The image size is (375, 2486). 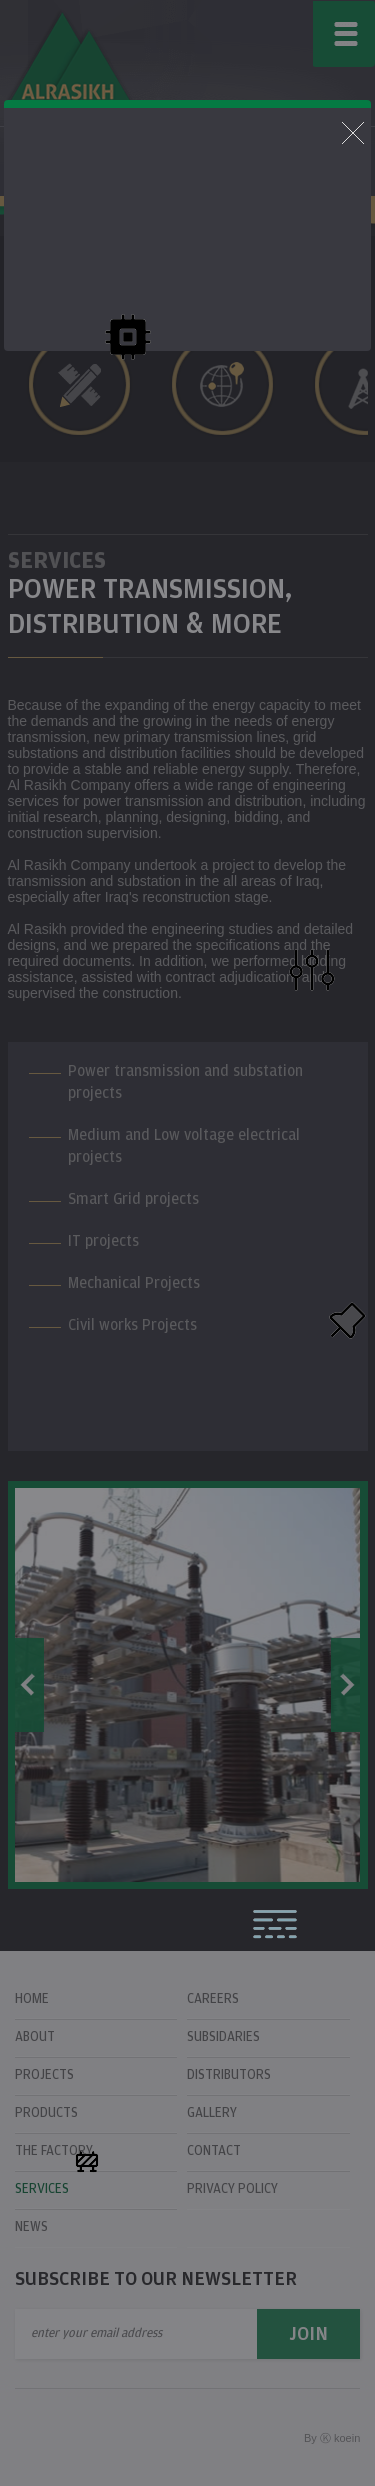 I want to click on apply a gradient effect to an element, so click(x=275, y=1925).